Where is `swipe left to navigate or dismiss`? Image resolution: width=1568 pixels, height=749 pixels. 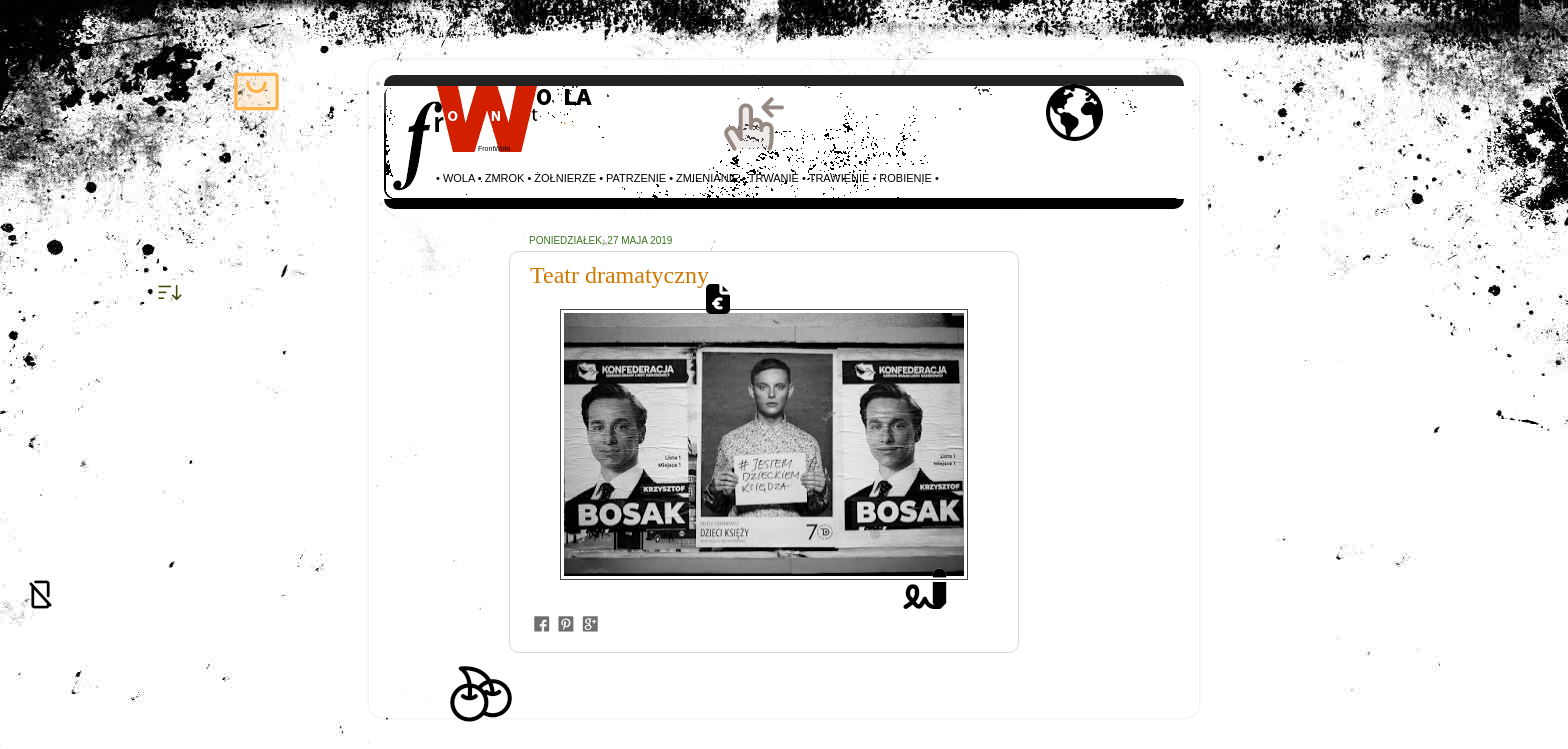
swipe left to navigate or dismiss is located at coordinates (751, 126).